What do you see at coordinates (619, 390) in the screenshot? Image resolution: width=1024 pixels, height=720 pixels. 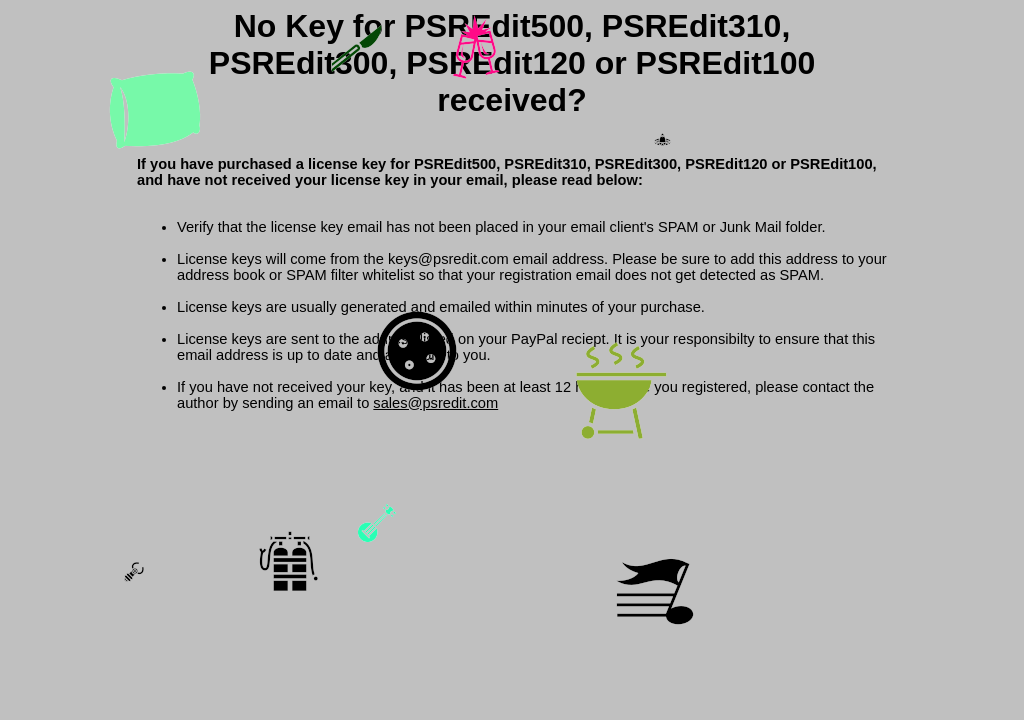 I see `browse outdoor cooking or grilling recipes` at bounding box center [619, 390].